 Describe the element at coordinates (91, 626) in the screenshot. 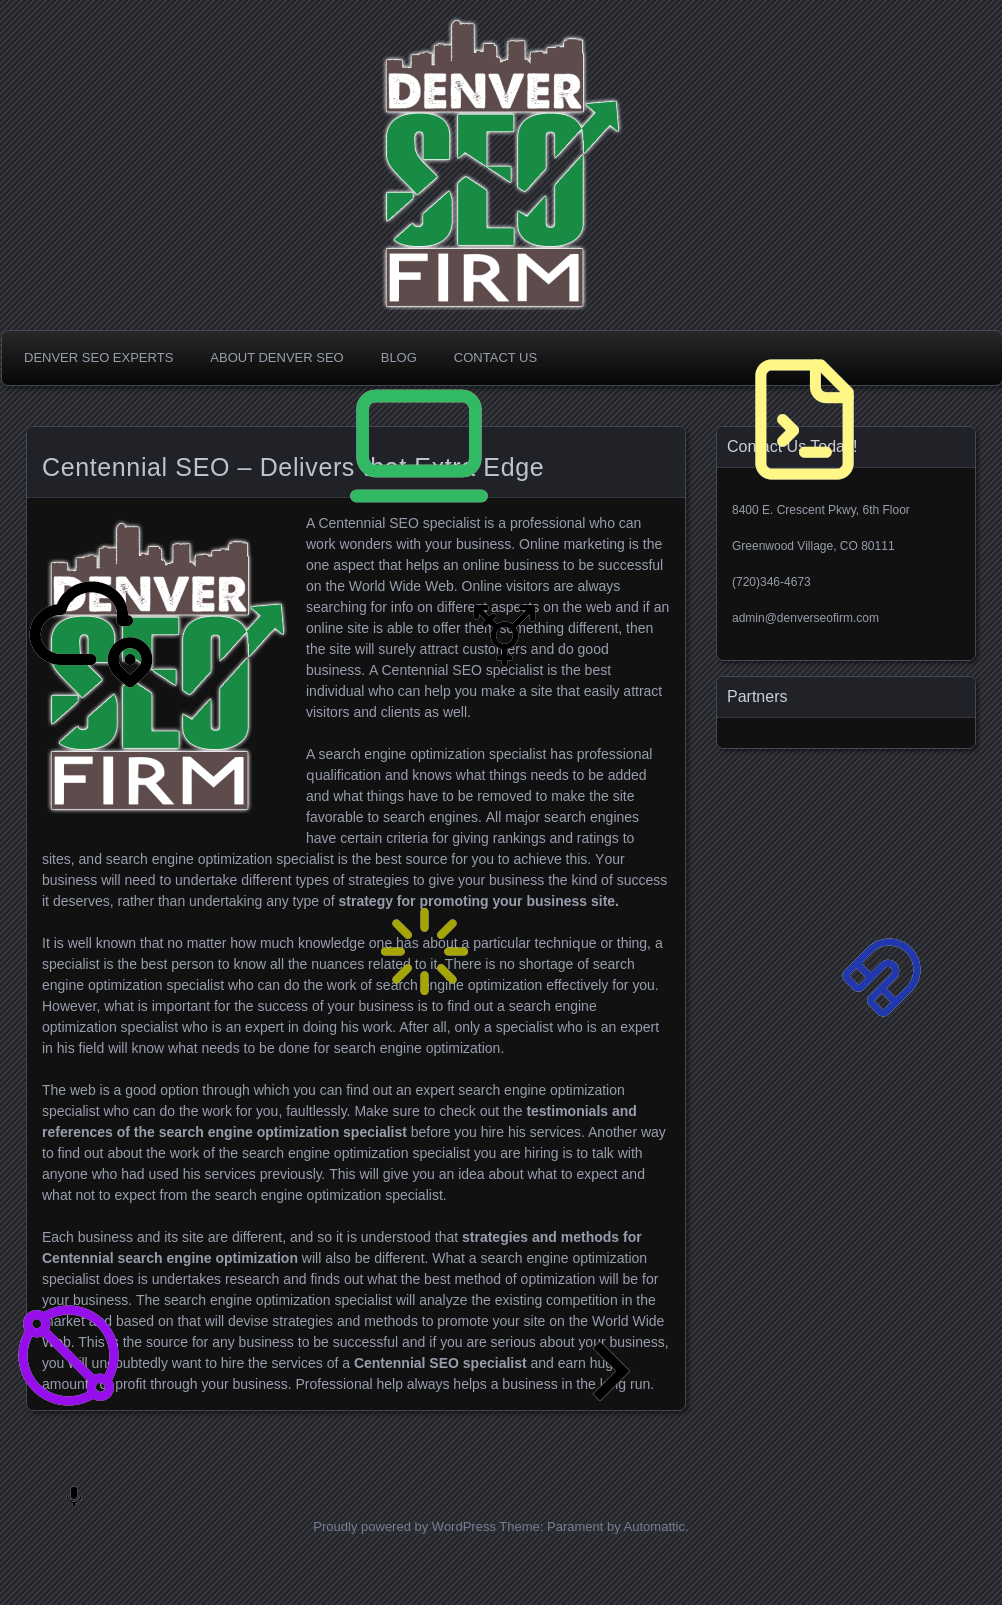

I see `view cloud storage location` at that location.